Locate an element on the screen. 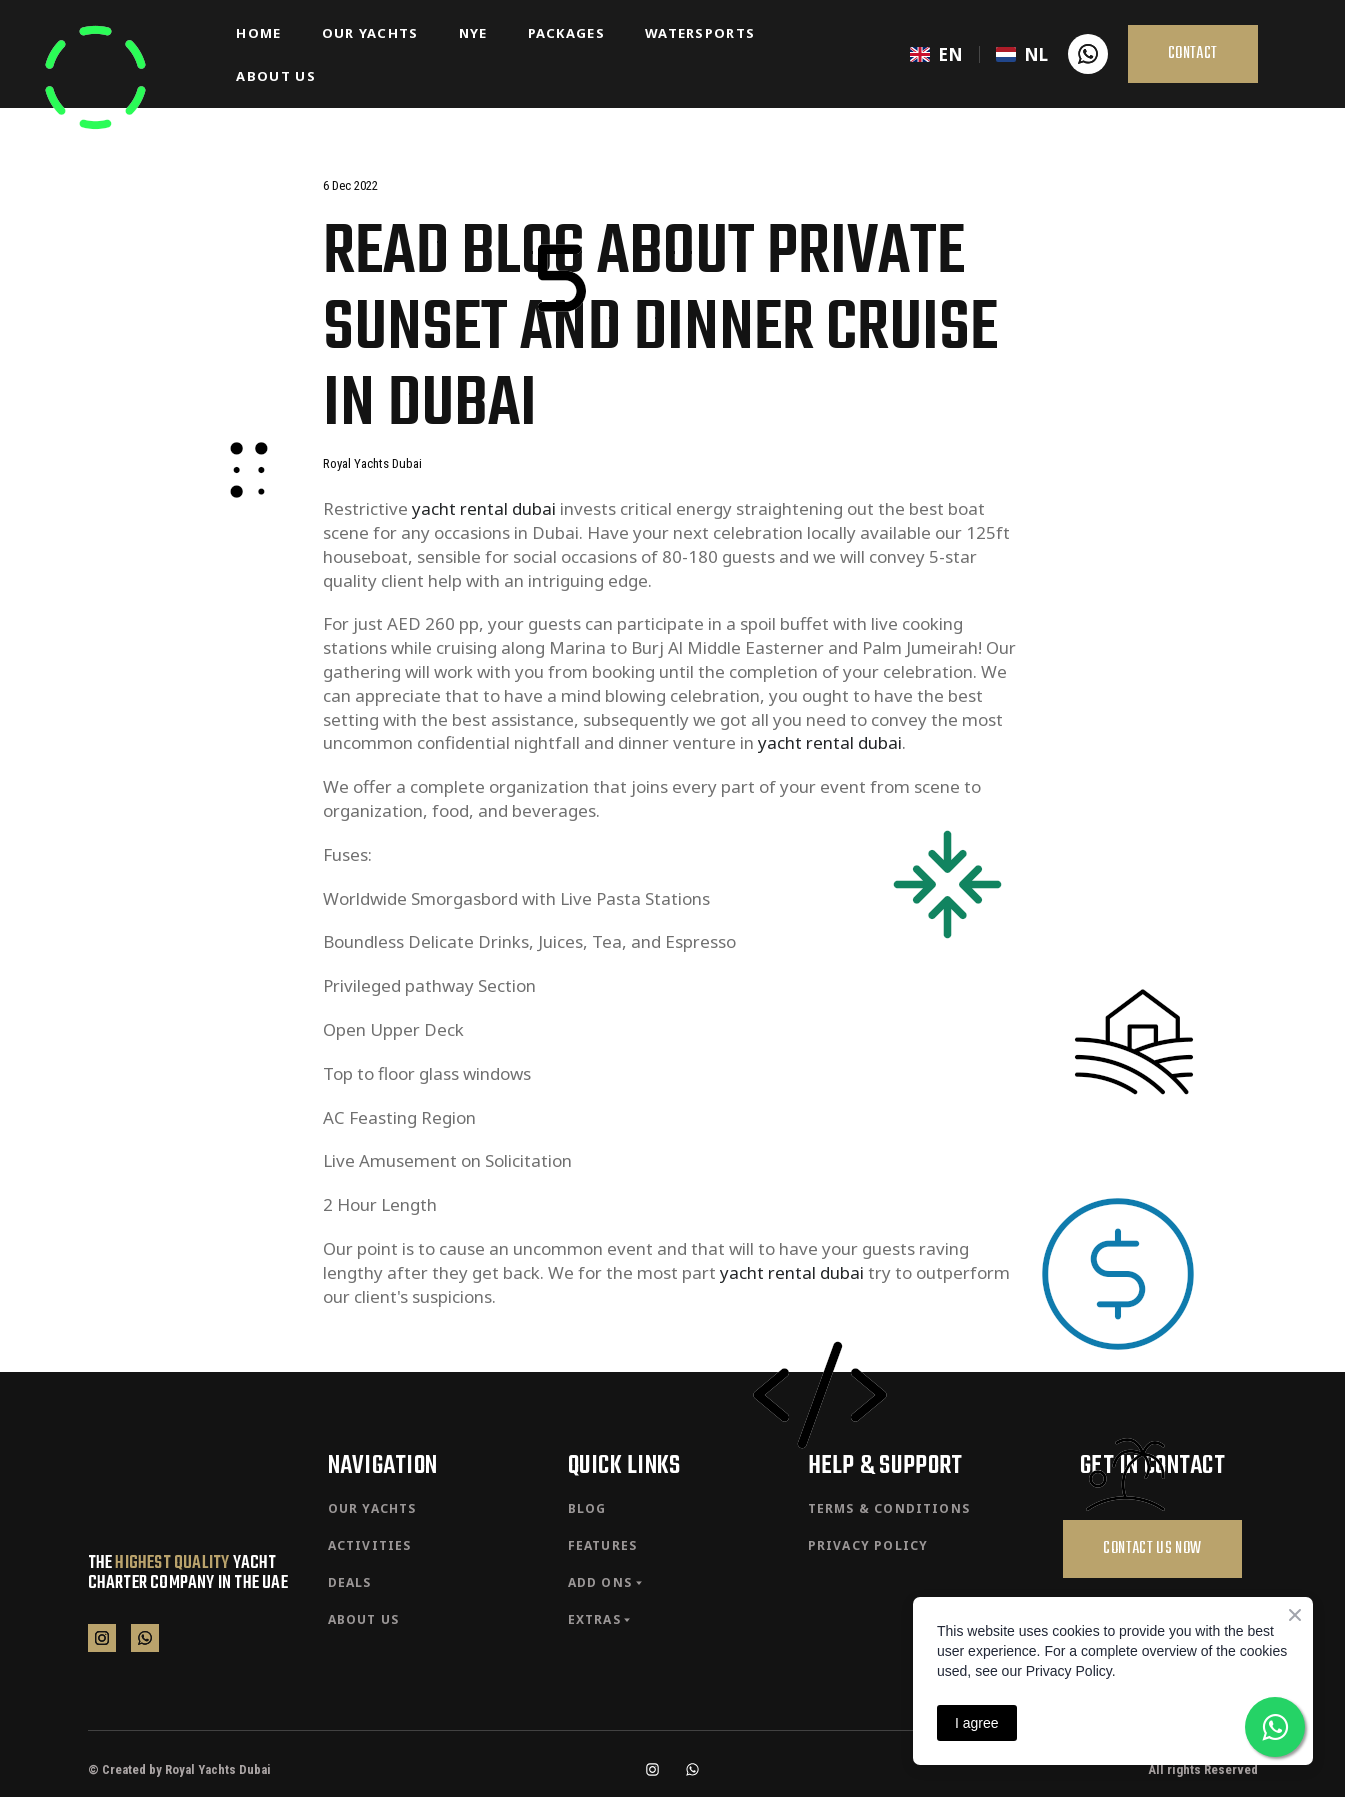  view account balance or financial summary is located at coordinates (1118, 1274).